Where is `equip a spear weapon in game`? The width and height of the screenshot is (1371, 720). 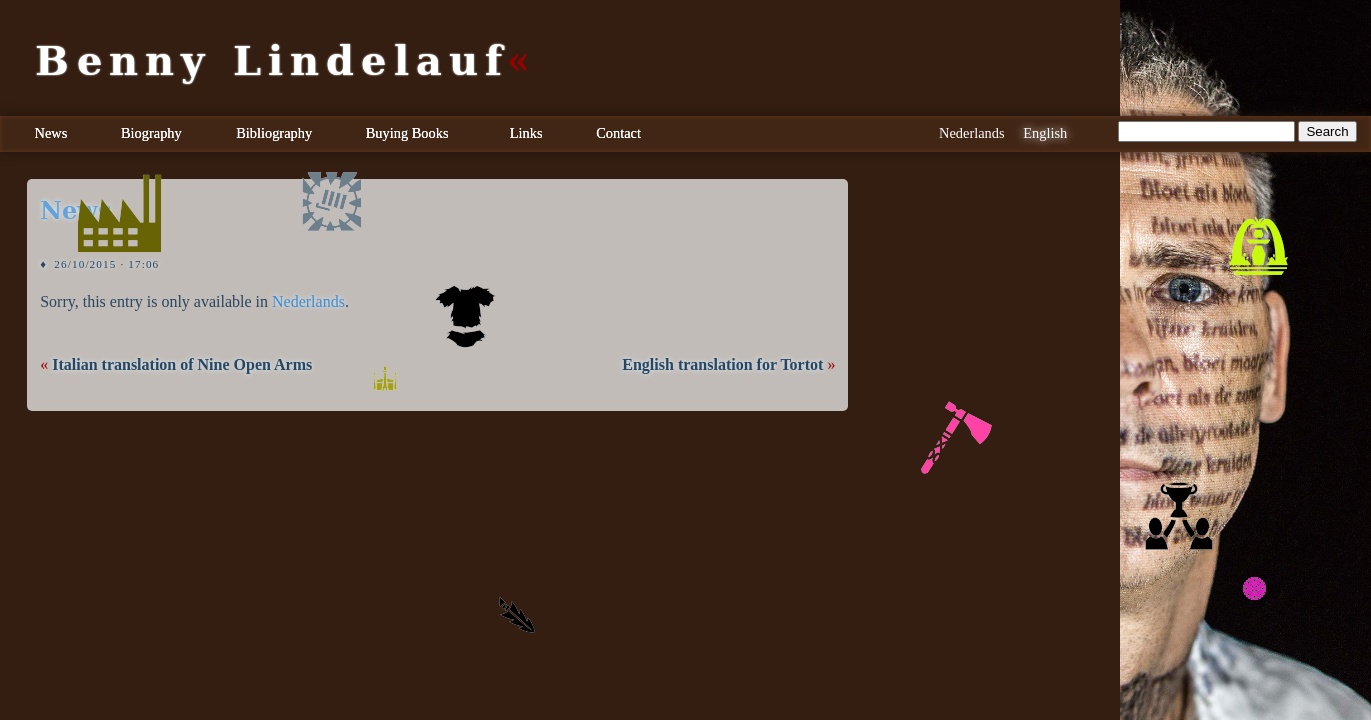 equip a spear weapon in game is located at coordinates (517, 615).